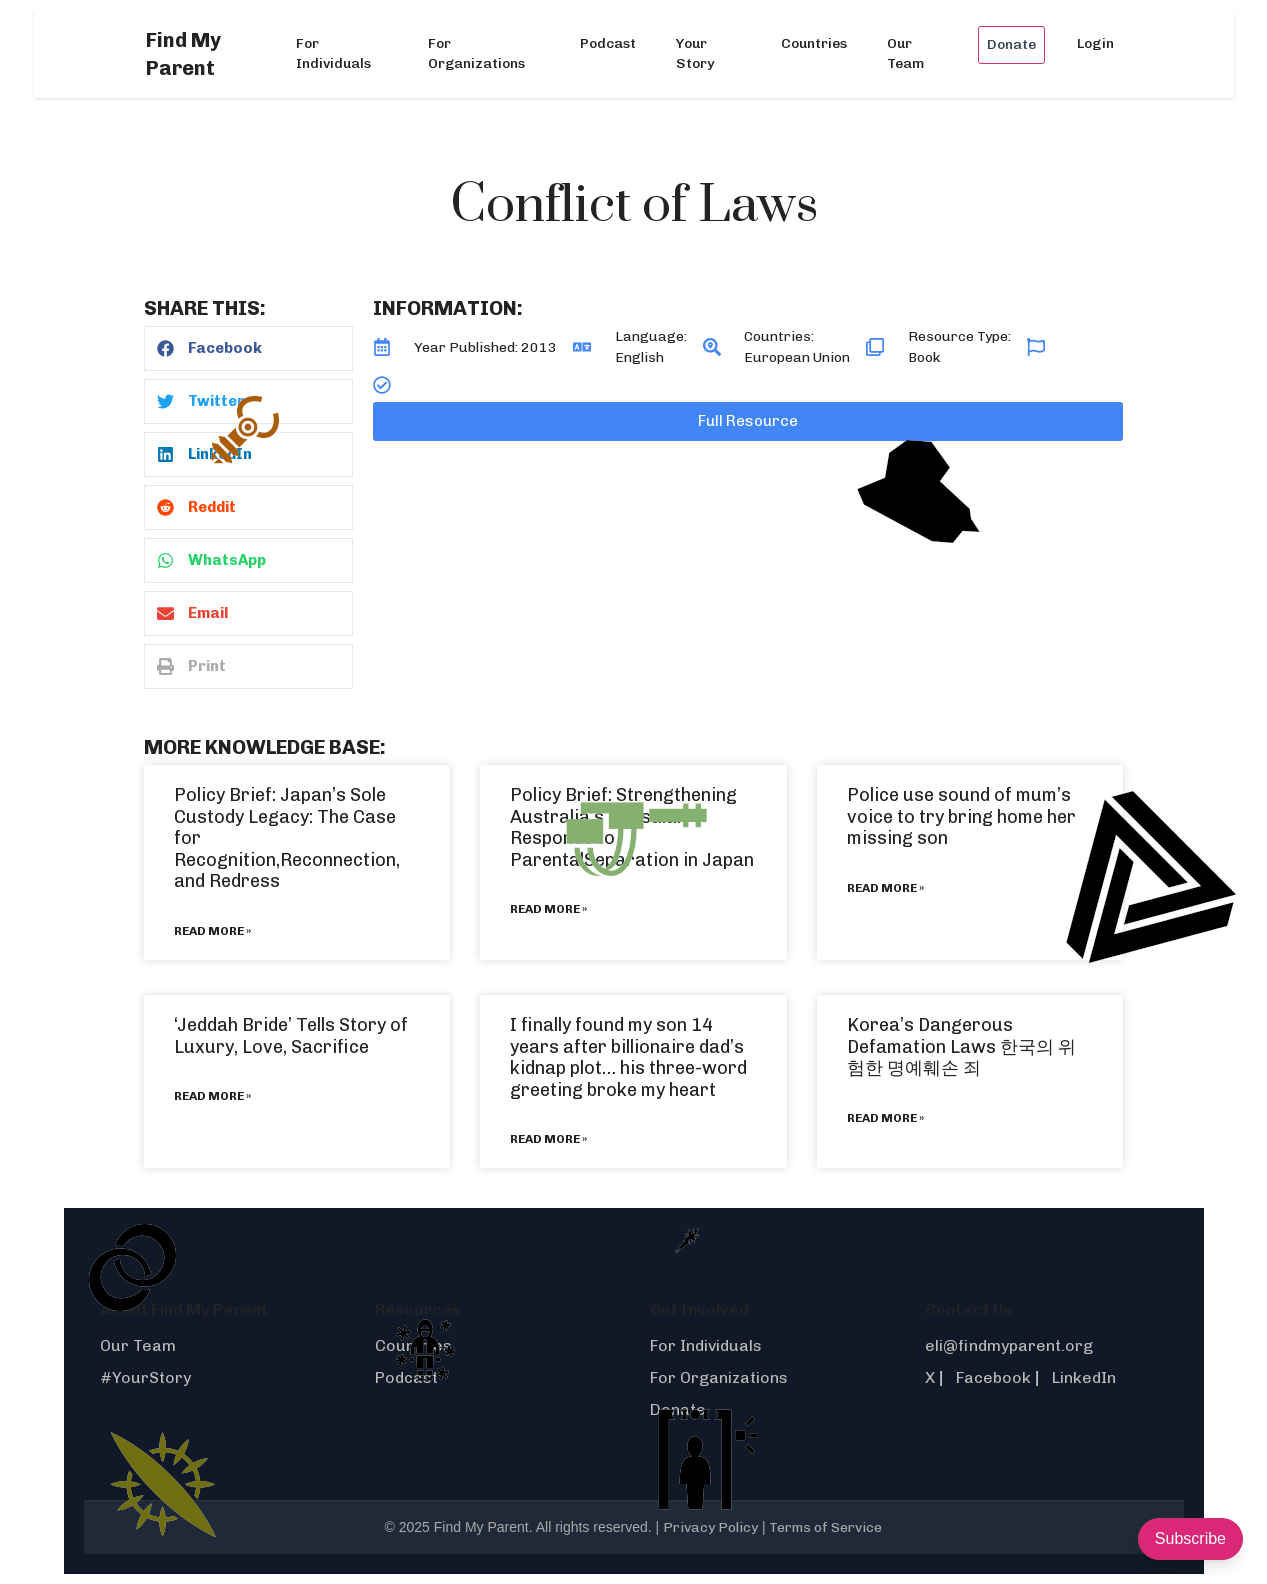 The height and width of the screenshot is (1584, 1267). What do you see at coordinates (1150, 877) in the screenshot?
I see `indicates an impossible object or paradox concept` at bounding box center [1150, 877].